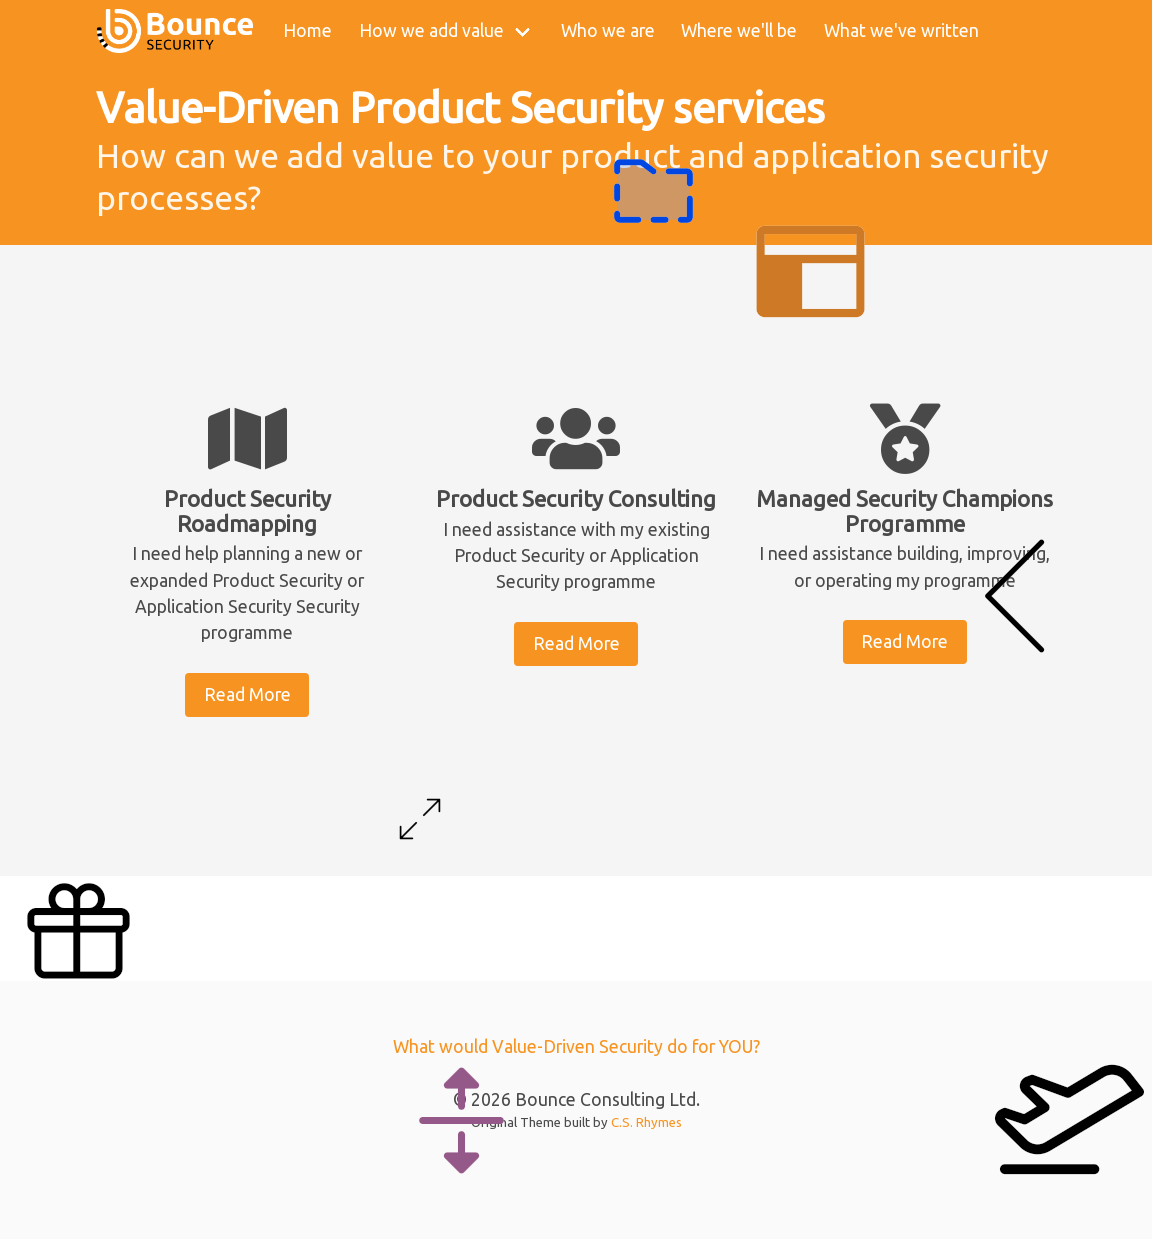  What do you see at coordinates (810, 271) in the screenshot?
I see `switch to layout view` at bounding box center [810, 271].